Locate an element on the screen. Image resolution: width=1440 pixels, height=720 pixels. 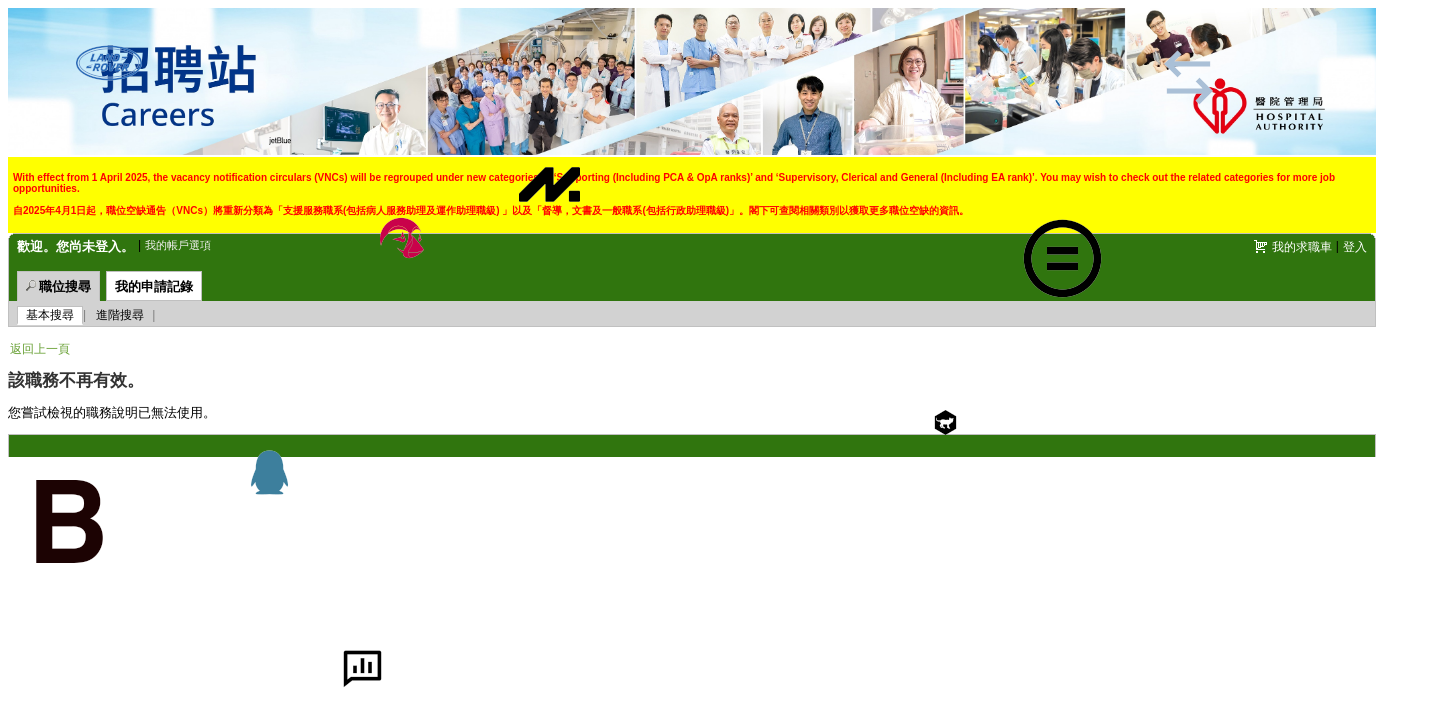
creative commons no derivatives license indicator is located at coordinates (1062, 258).